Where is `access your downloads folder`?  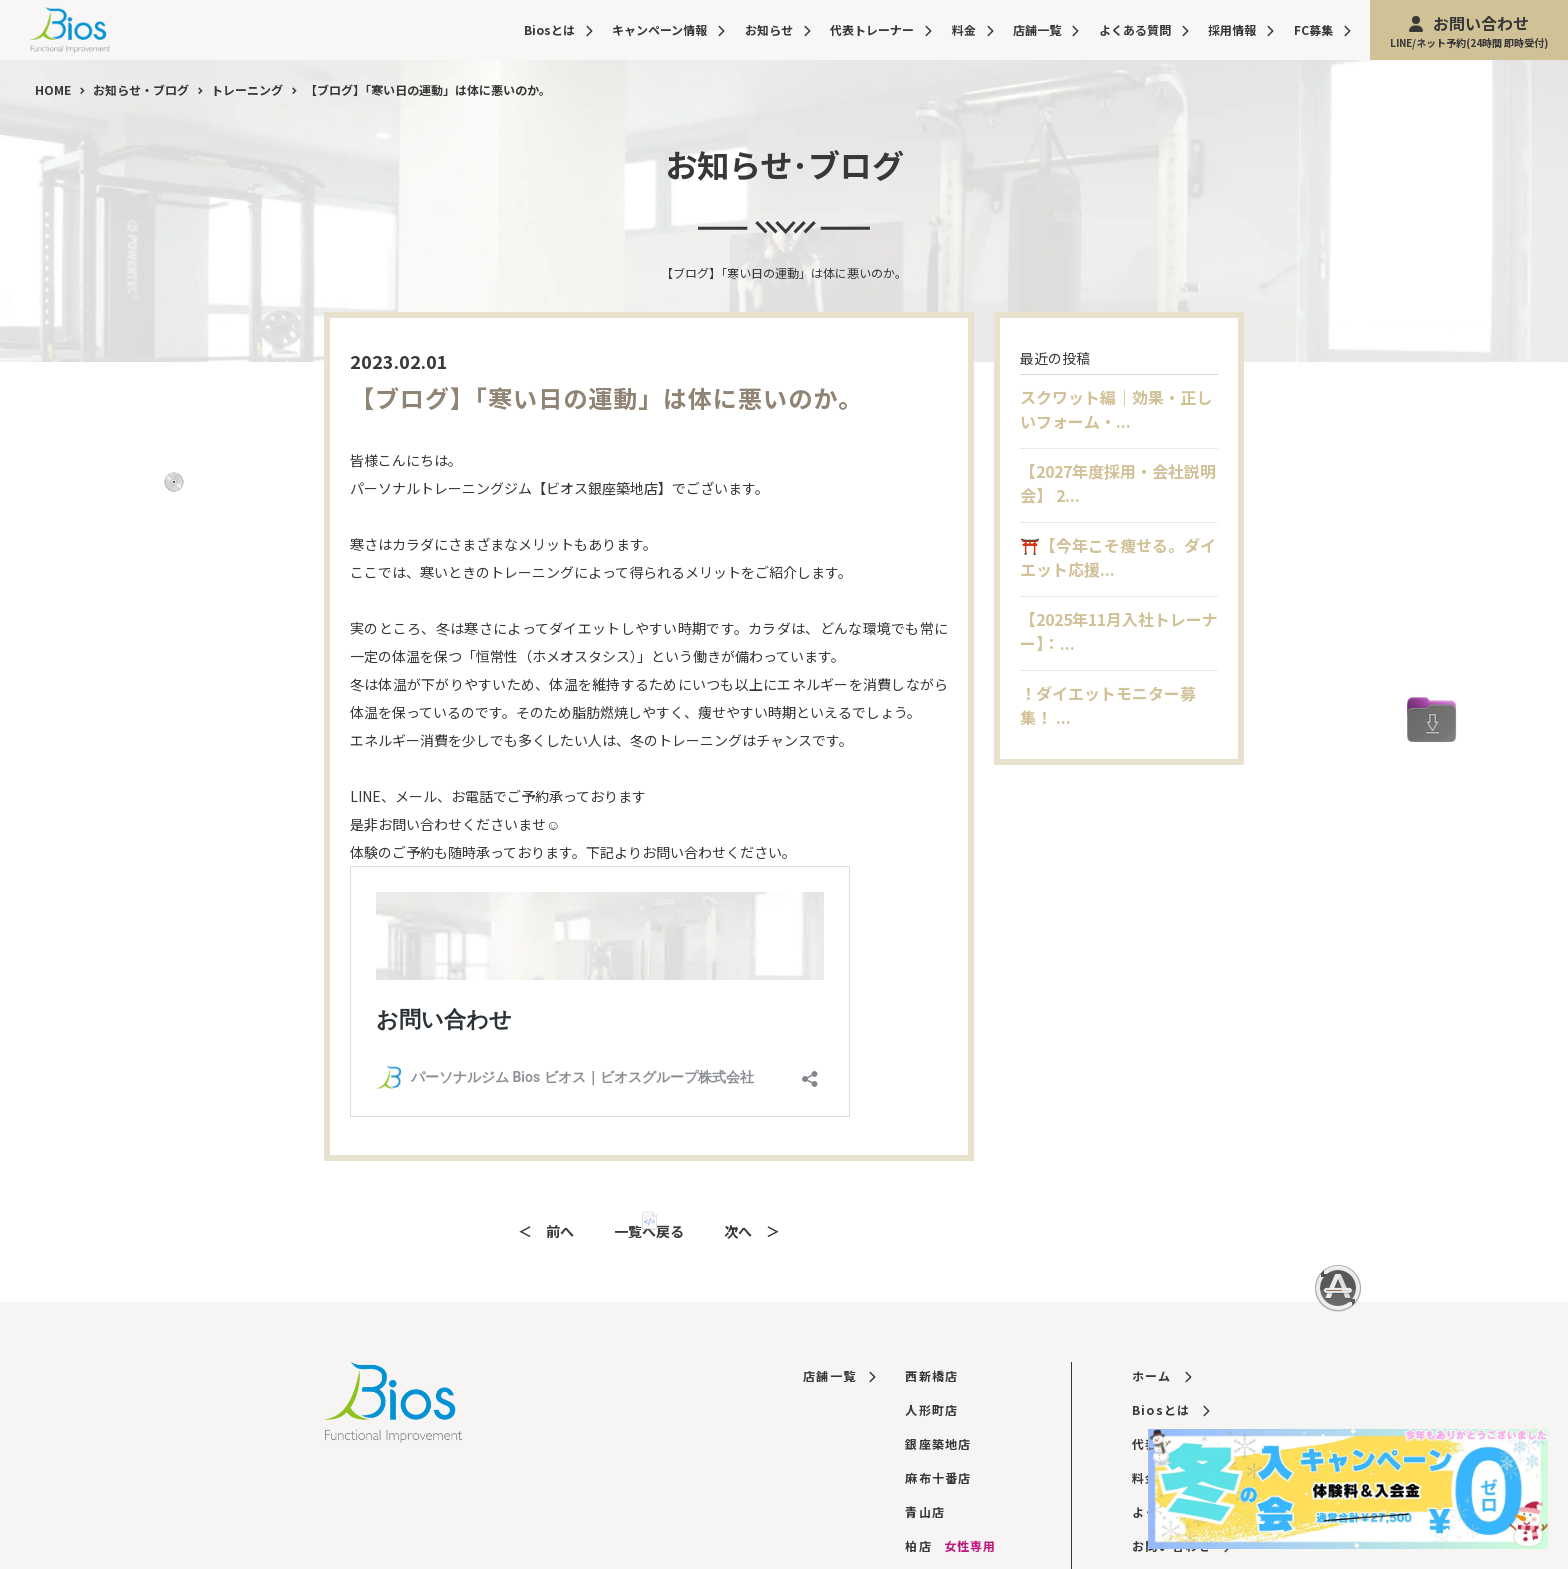
access your downloads folder is located at coordinates (1431, 719).